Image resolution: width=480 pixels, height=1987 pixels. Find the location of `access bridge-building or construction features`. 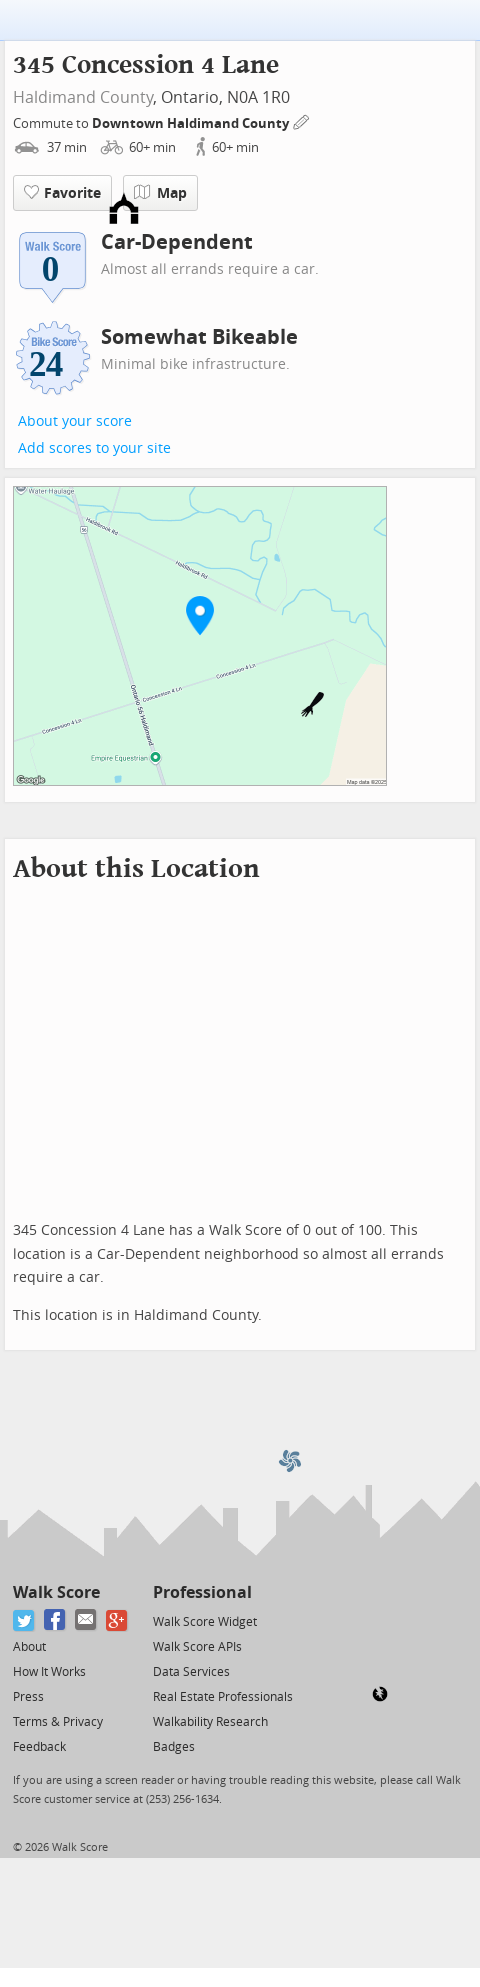

access bridge-building or construction features is located at coordinates (124, 208).